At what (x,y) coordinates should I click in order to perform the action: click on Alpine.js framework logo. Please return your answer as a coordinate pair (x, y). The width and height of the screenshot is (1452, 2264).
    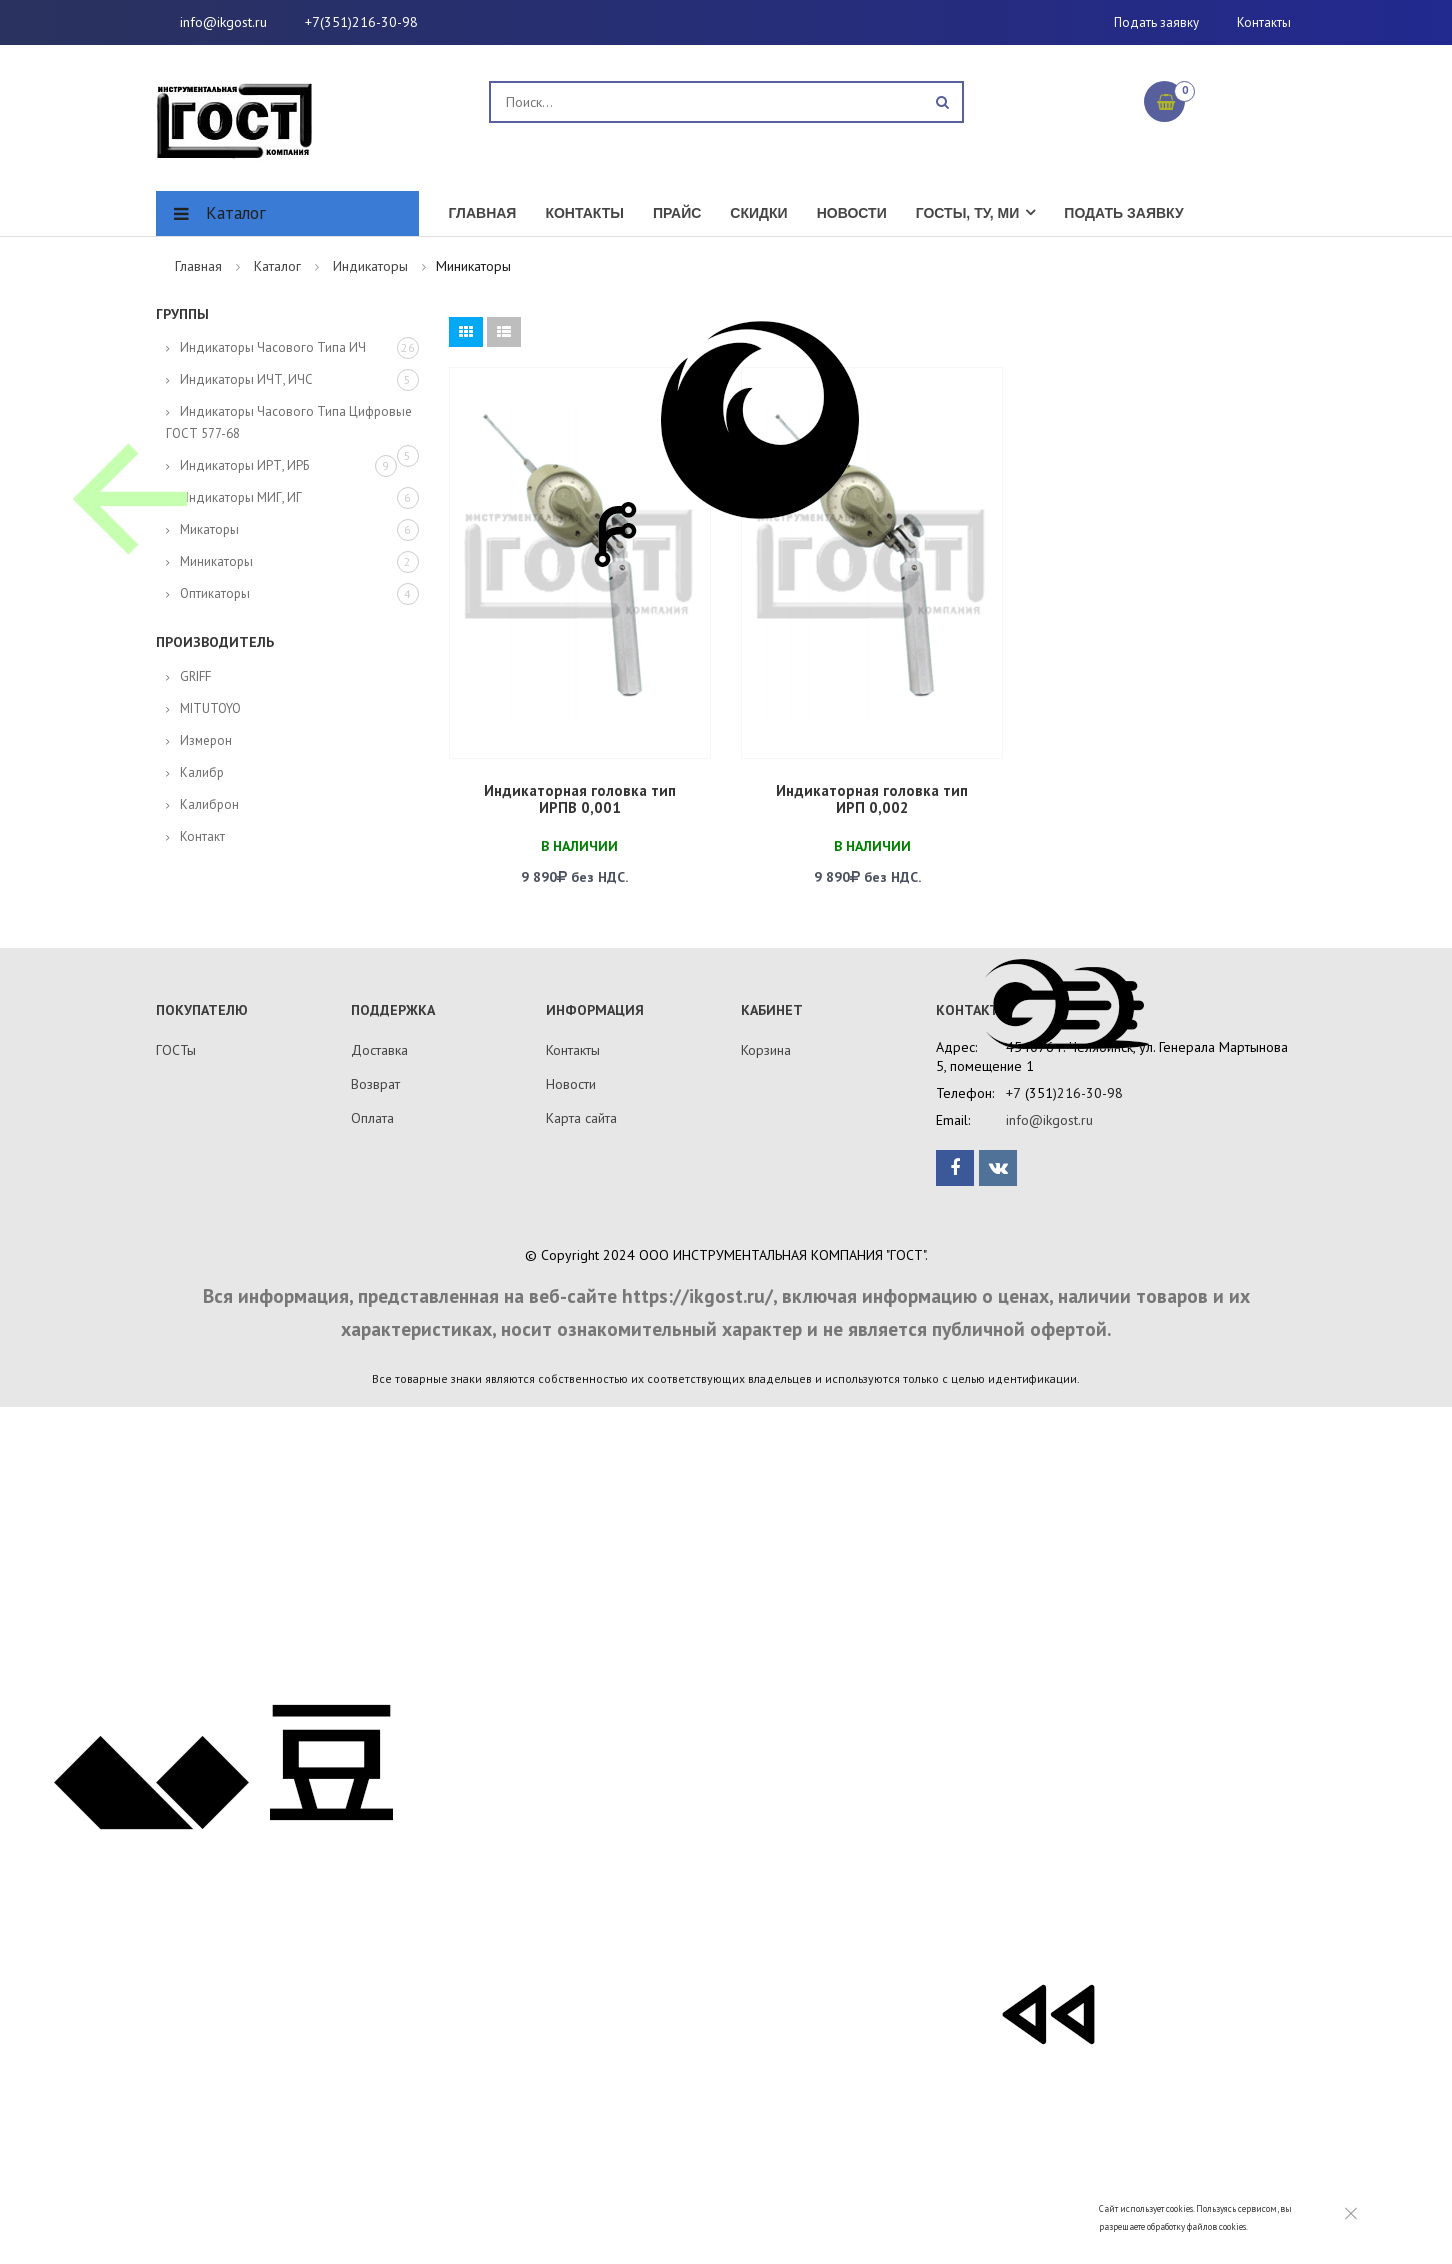
    Looking at the image, I should click on (151, 1782).